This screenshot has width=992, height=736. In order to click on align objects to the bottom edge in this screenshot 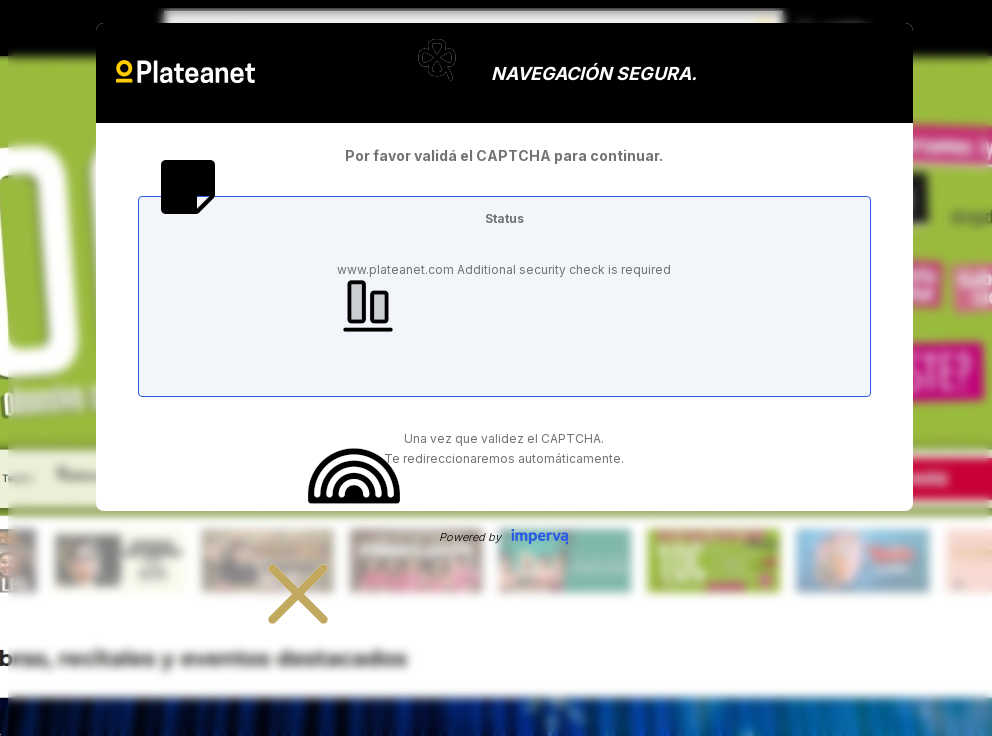, I will do `click(368, 307)`.